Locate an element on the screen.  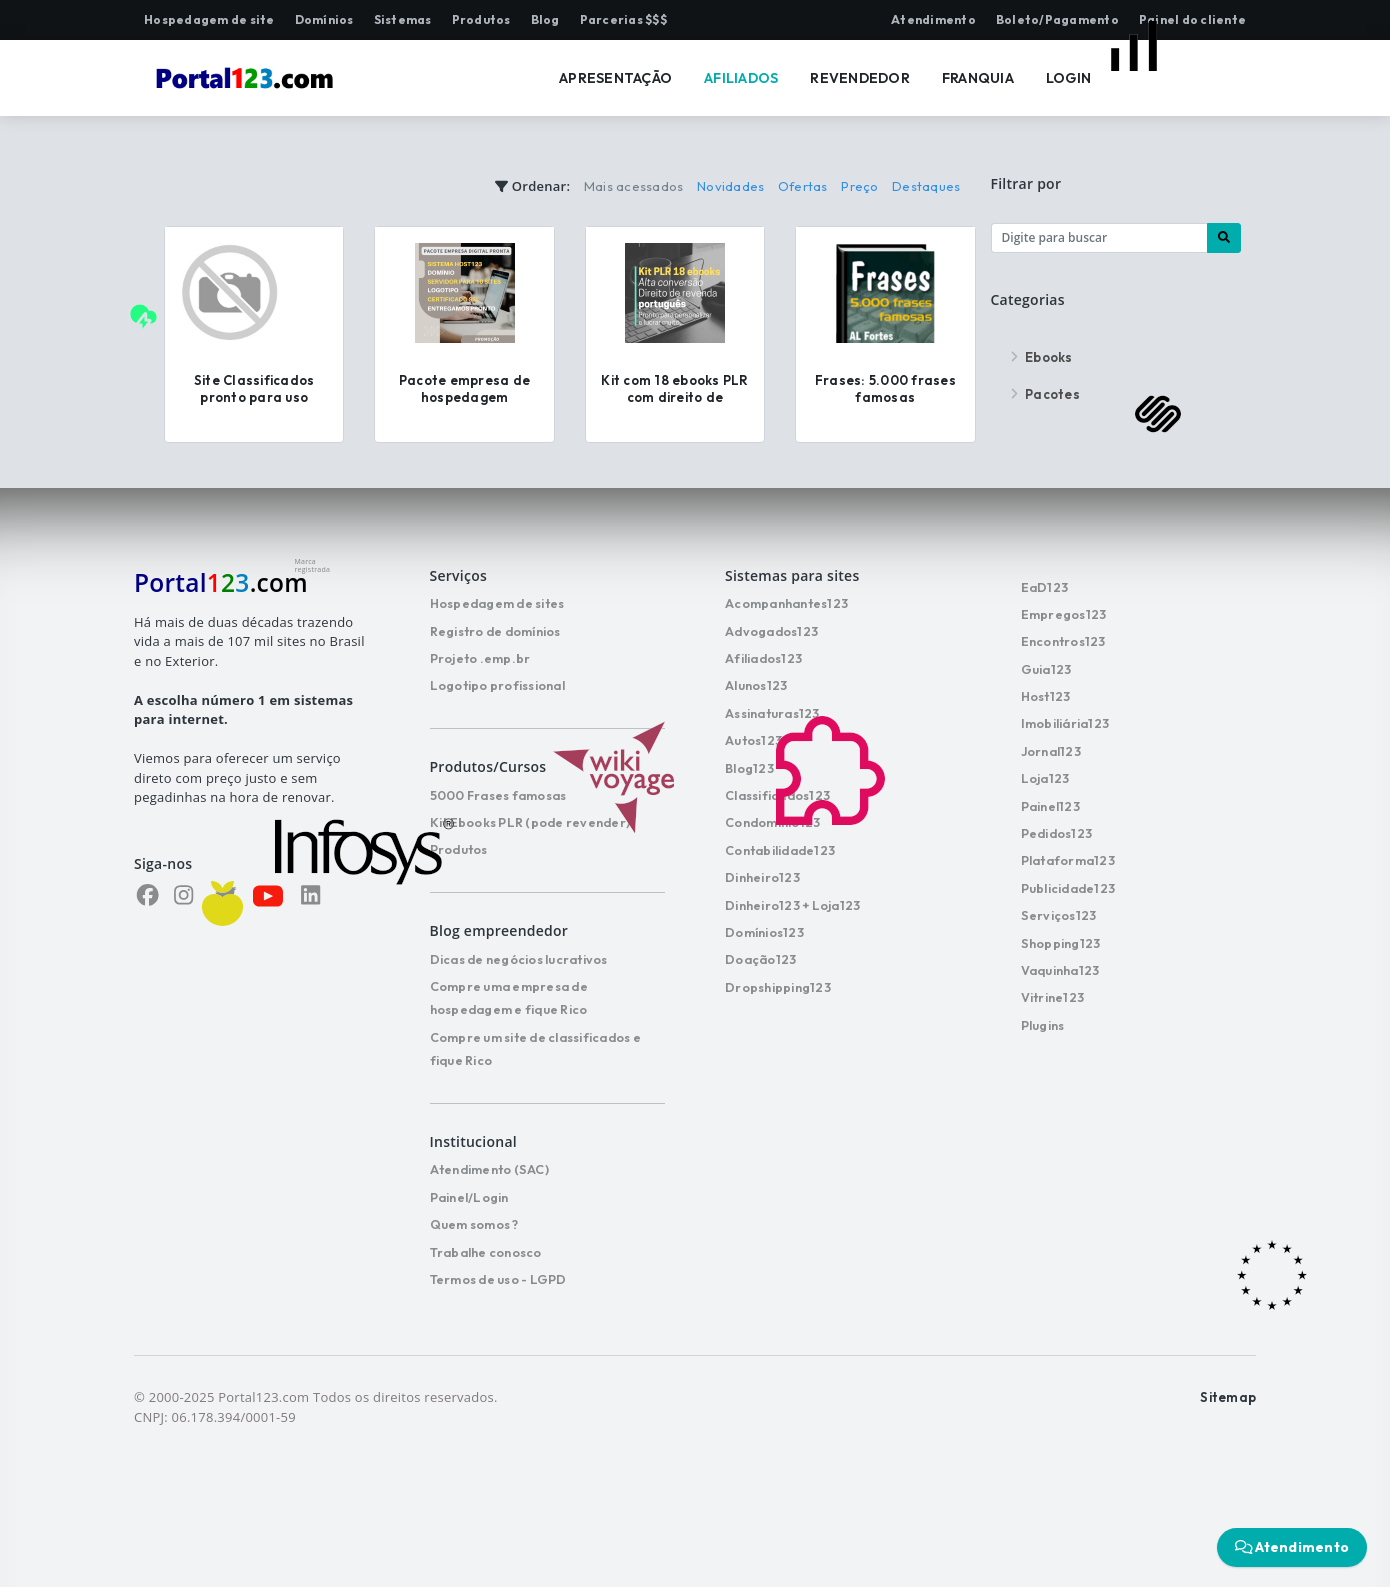
franprix grocery store app or website is located at coordinates (222, 903).